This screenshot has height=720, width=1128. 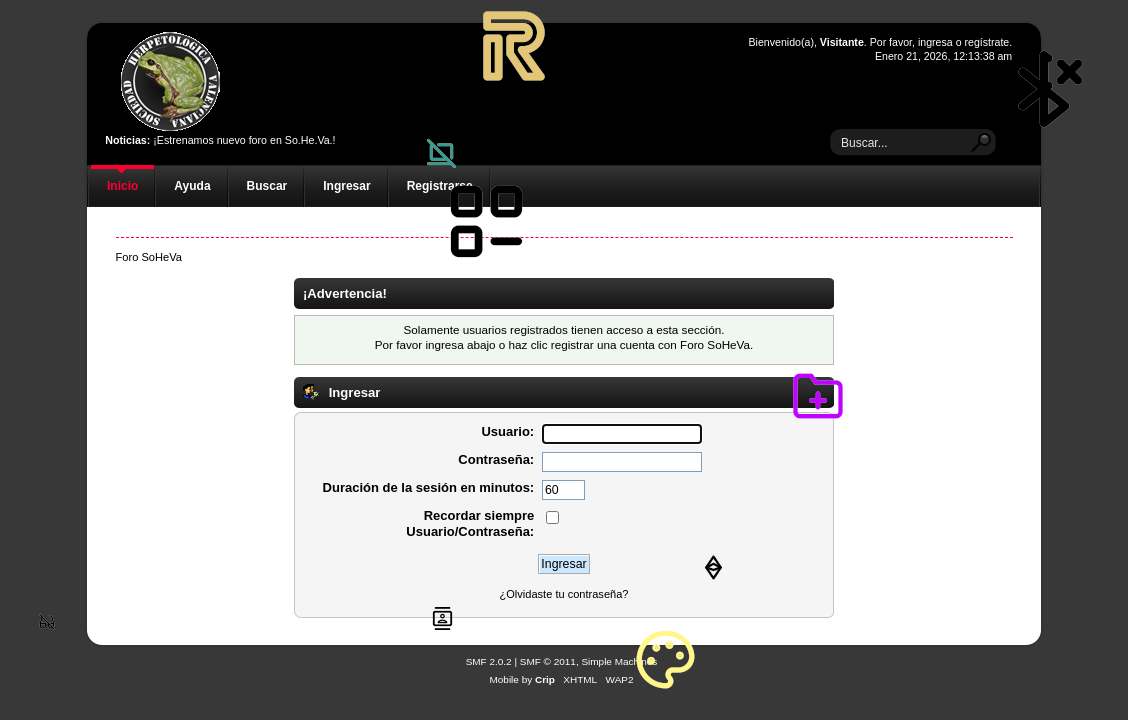 What do you see at coordinates (441, 153) in the screenshot?
I see `laptop device is offline or disconnected` at bounding box center [441, 153].